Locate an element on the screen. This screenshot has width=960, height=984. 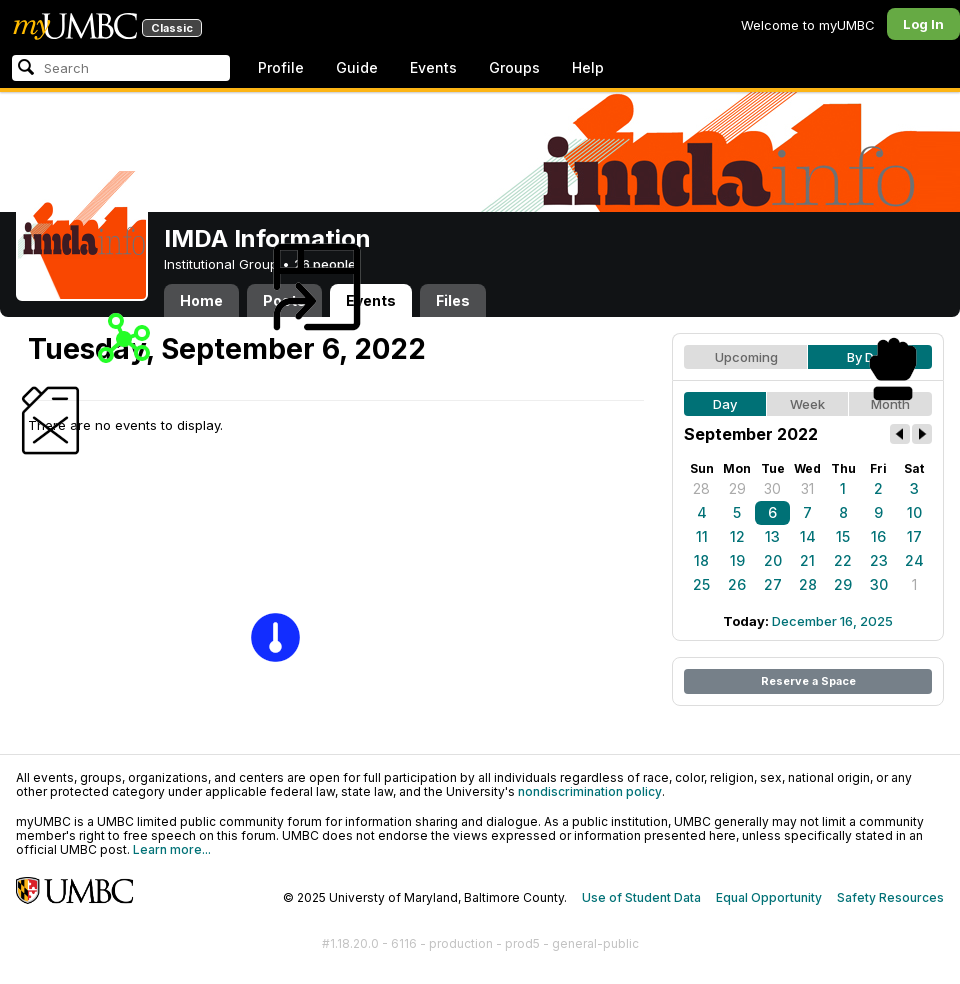
create a symbolic link to this project is located at coordinates (317, 287).